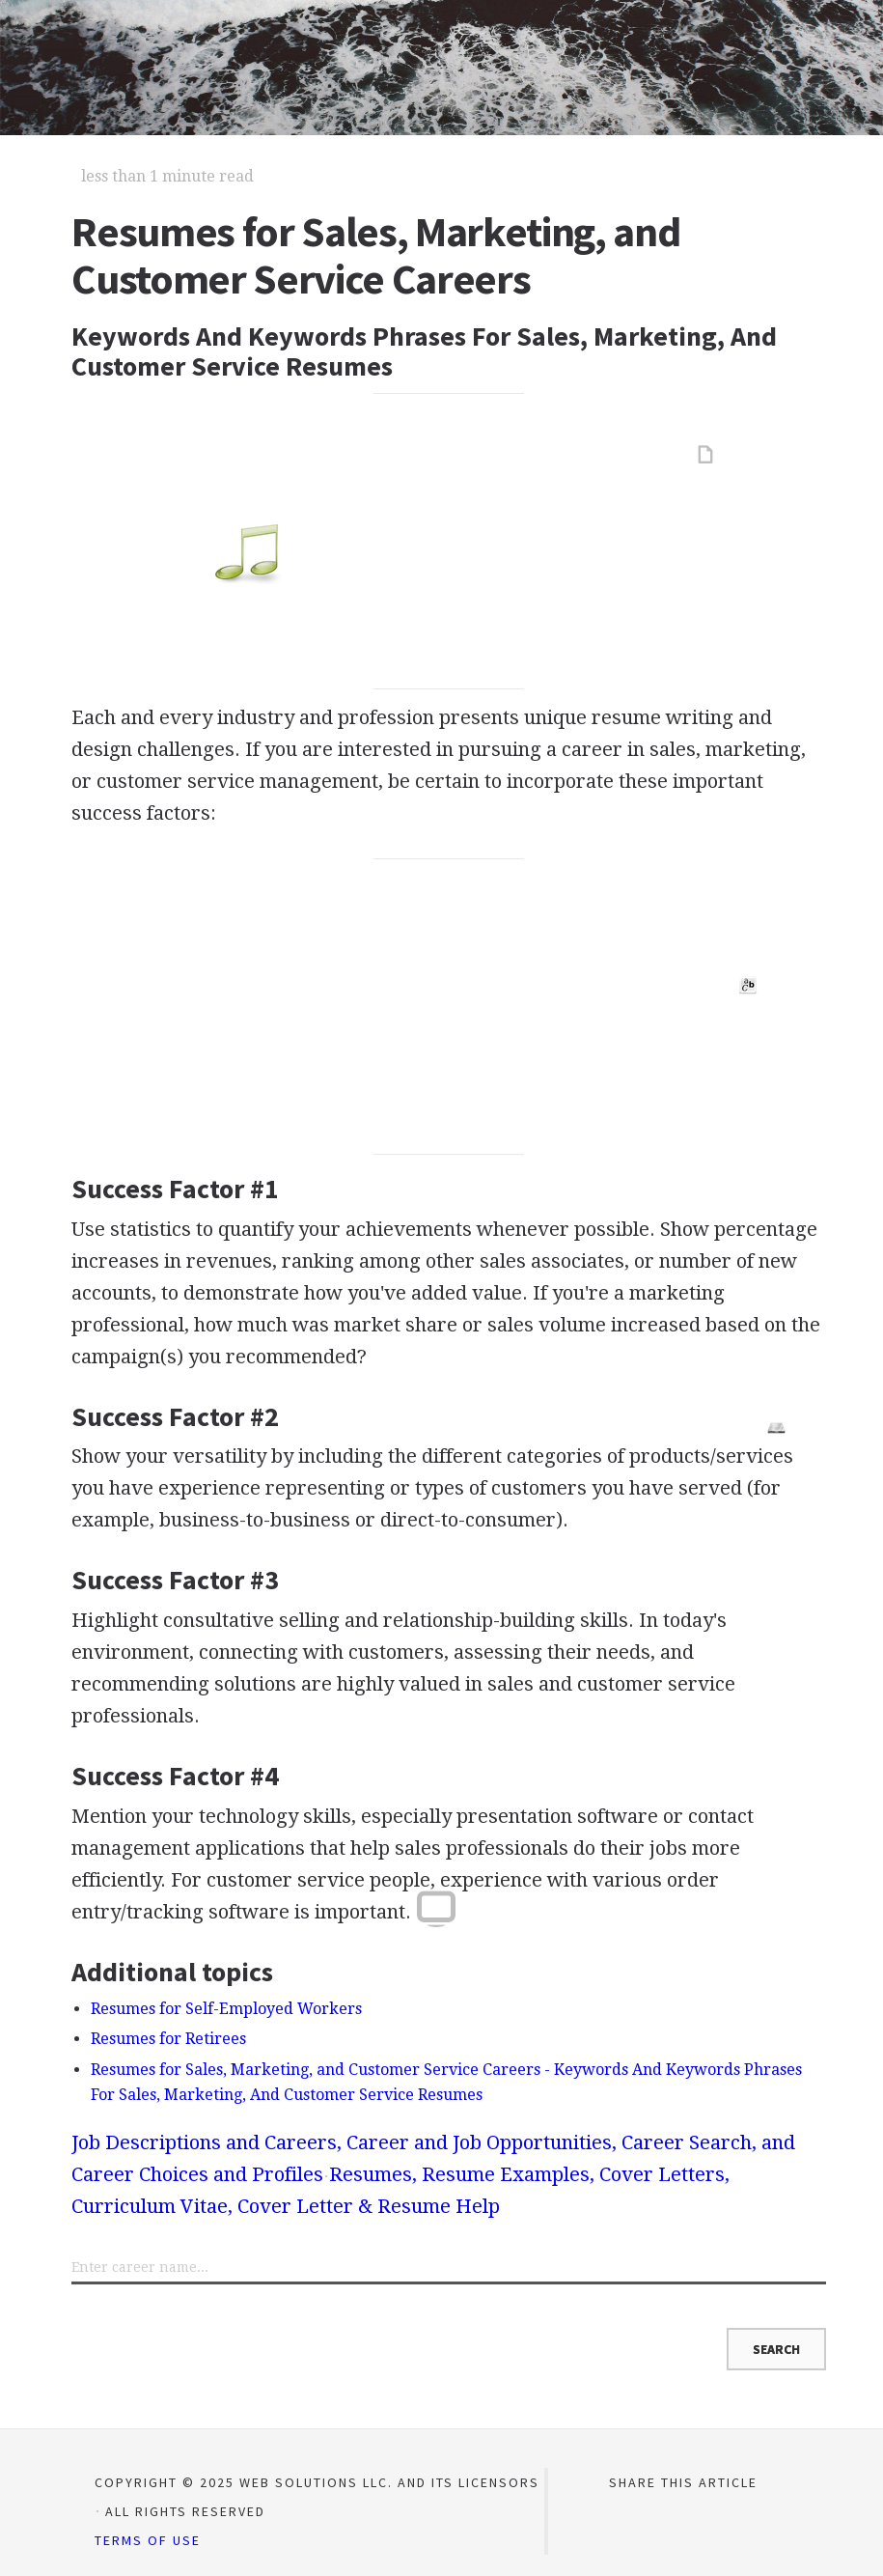 This screenshot has width=883, height=2576. What do you see at coordinates (705, 454) in the screenshot?
I see `open the documents folder` at bounding box center [705, 454].